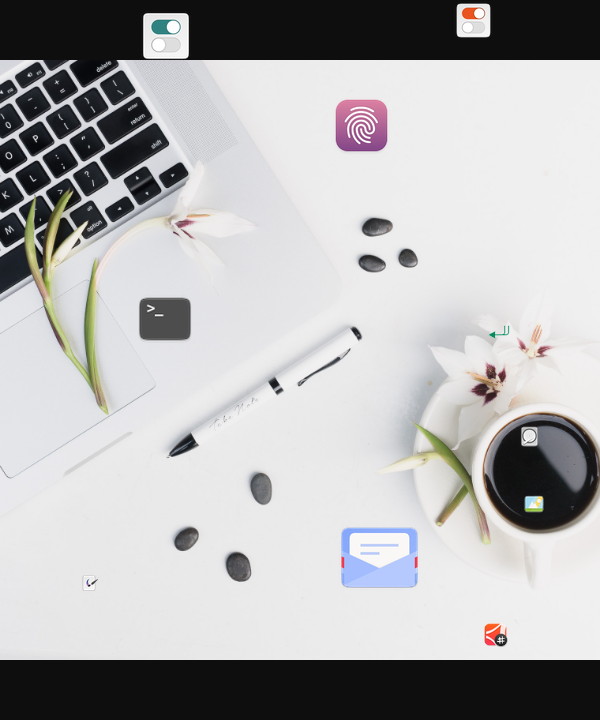 The image size is (600, 720). What do you see at coordinates (90, 583) in the screenshot?
I see `create a new application or software project` at bounding box center [90, 583].